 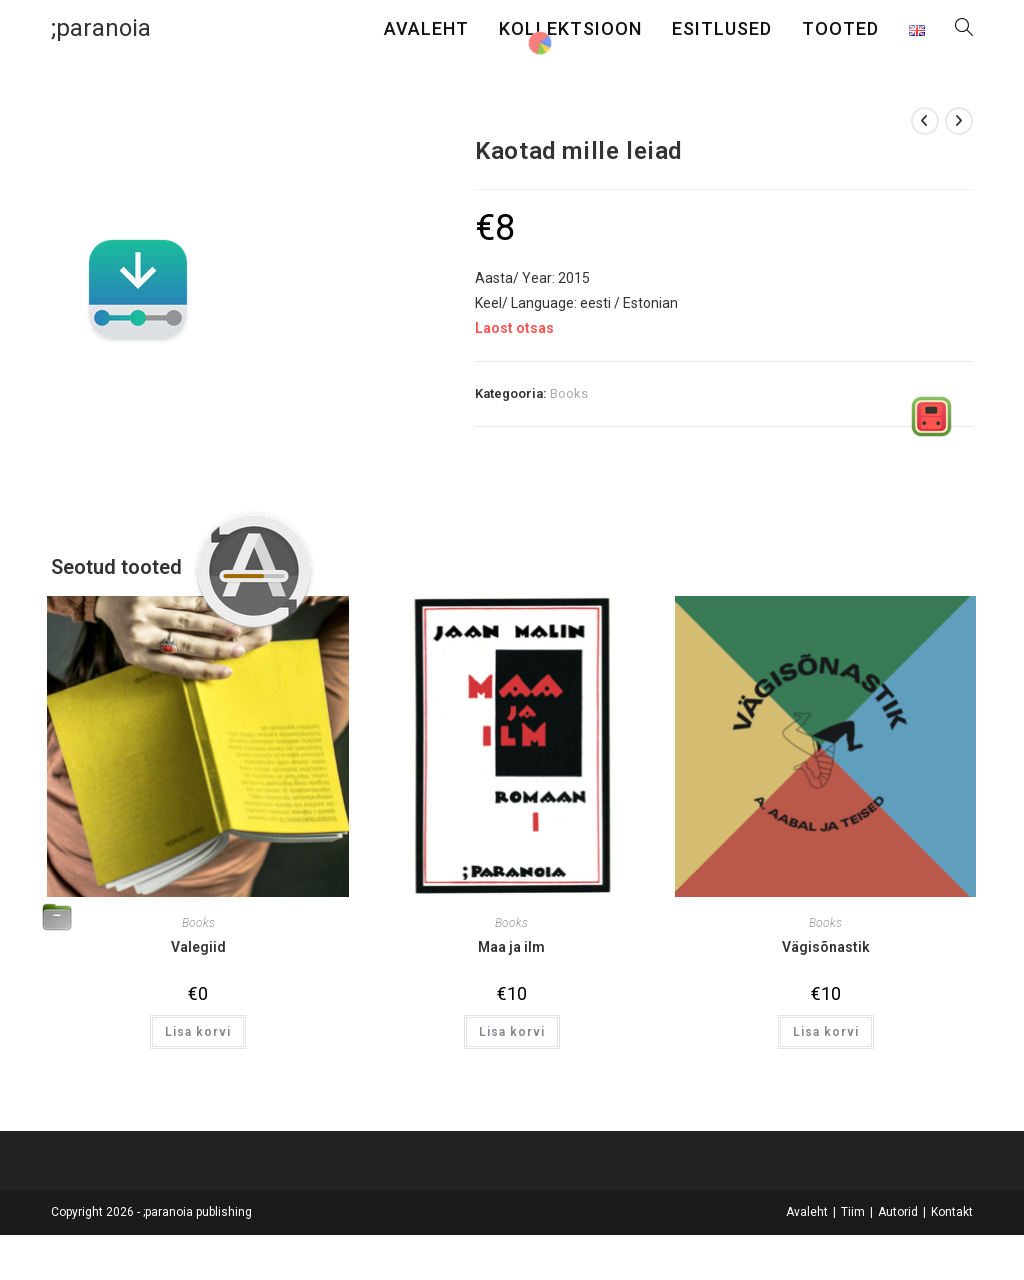 I want to click on launch melonDS nintendo DS emulator, so click(x=931, y=416).